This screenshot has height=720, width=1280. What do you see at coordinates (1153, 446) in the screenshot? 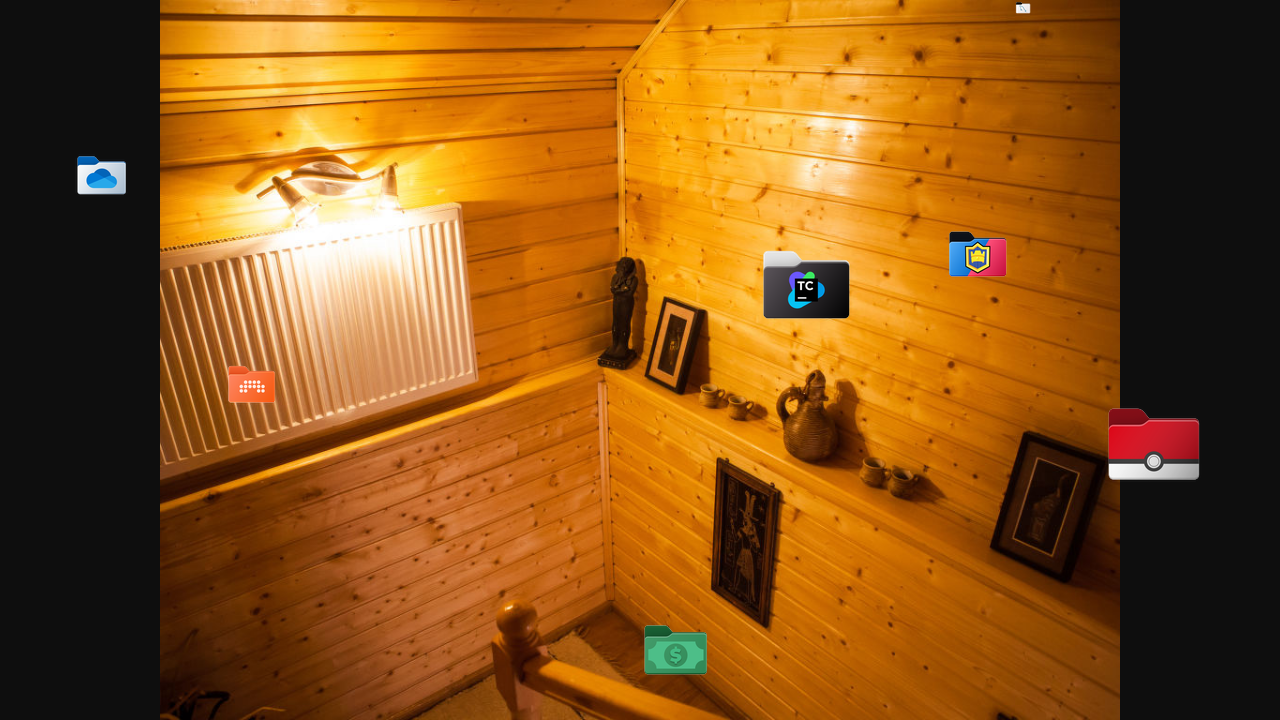
I see `open pokémon-themed folder` at bounding box center [1153, 446].